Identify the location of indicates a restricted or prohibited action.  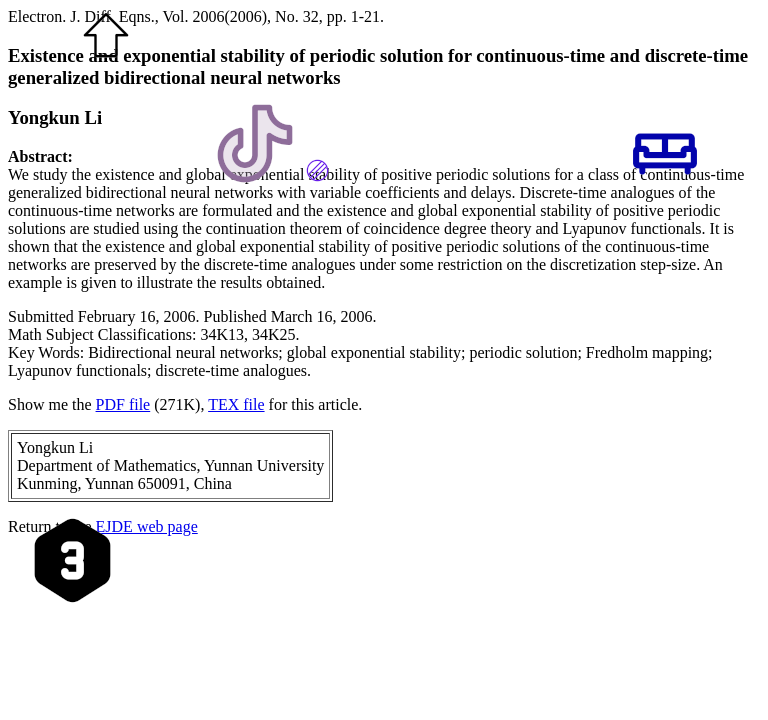
(317, 170).